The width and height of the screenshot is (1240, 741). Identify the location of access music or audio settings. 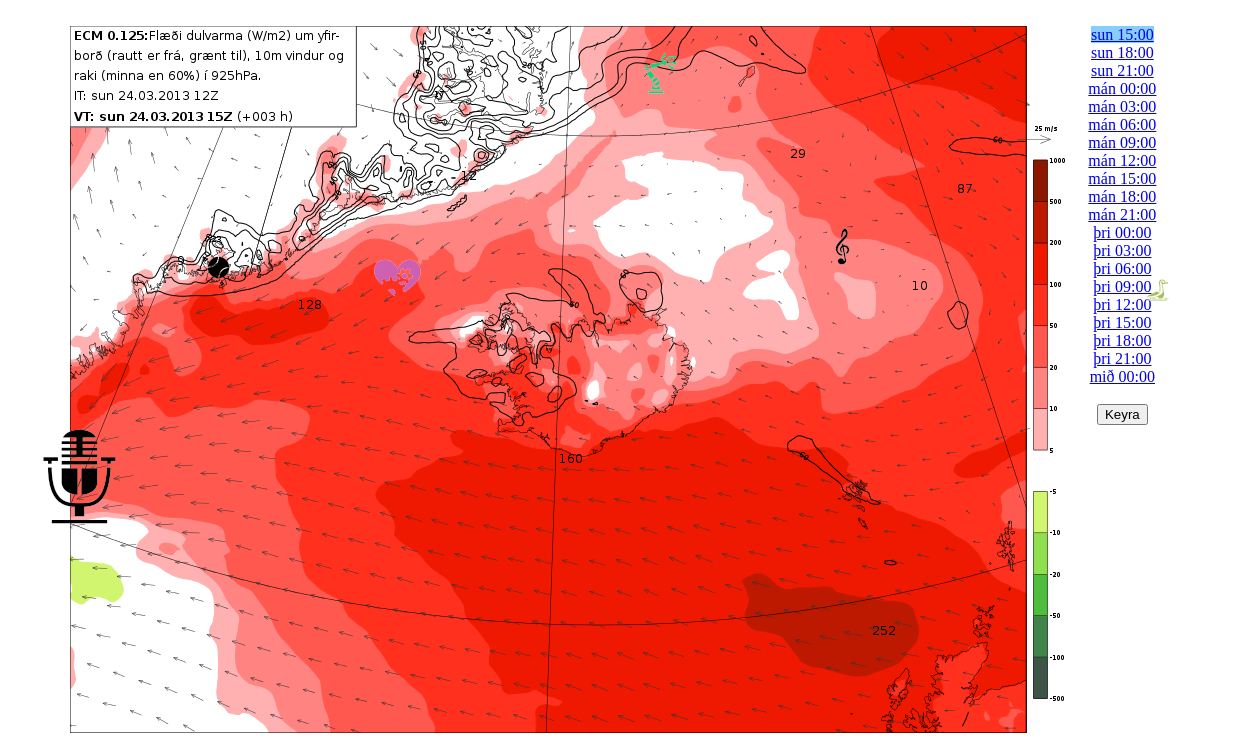
(842, 246).